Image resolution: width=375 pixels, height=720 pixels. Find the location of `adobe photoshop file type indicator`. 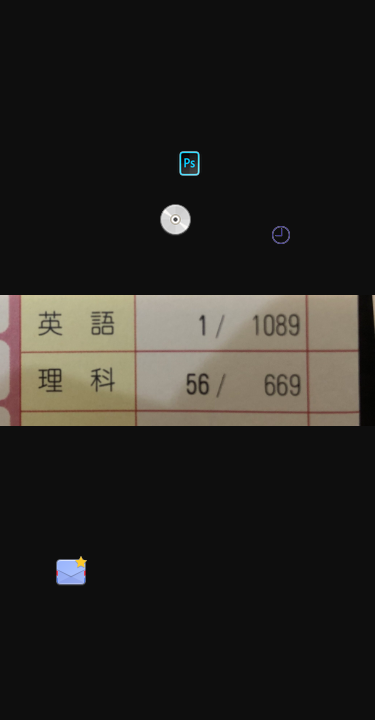

adobe photoshop file type indicator is located at coordinates (189, 163).